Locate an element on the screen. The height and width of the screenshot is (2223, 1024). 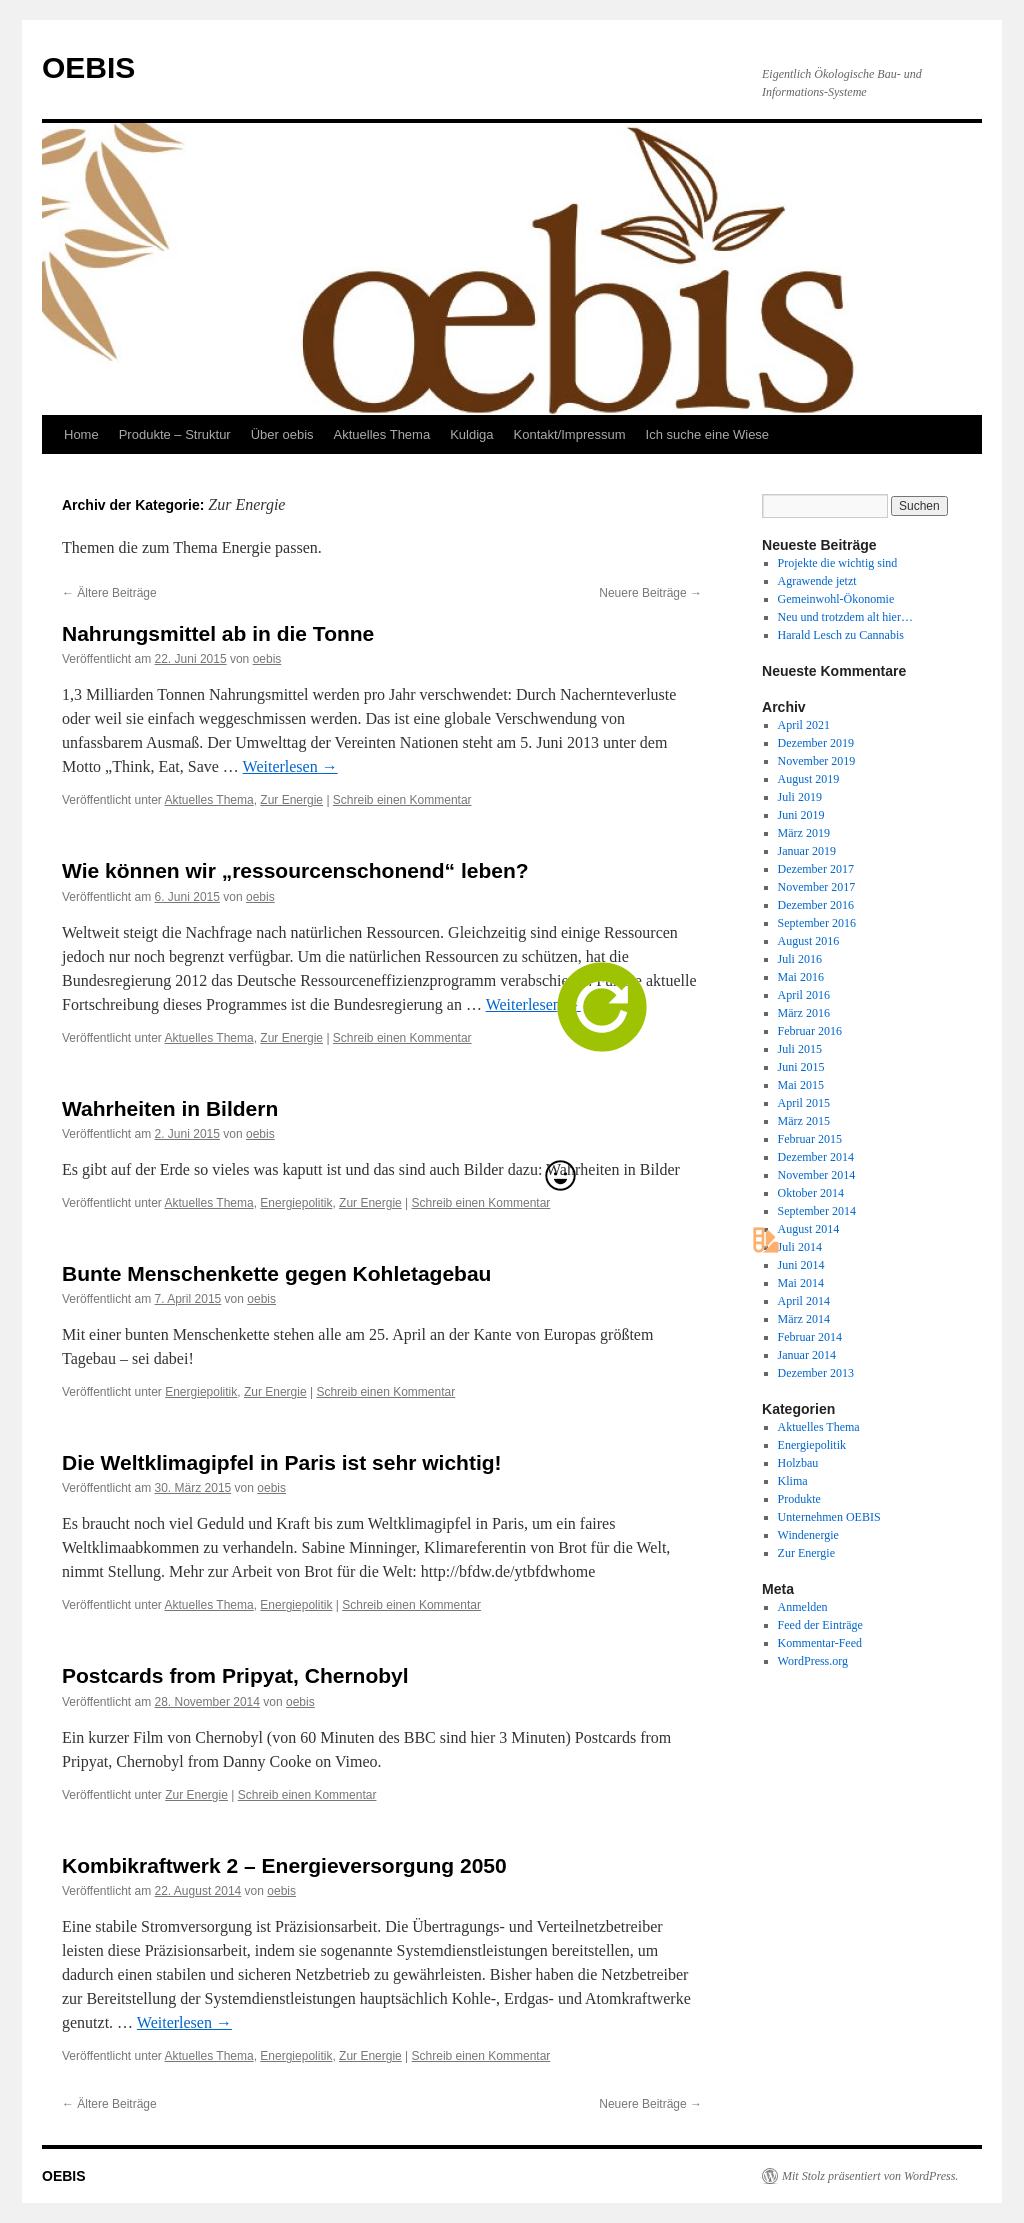
refresh or reload content is located at coordinates (602, 1007).